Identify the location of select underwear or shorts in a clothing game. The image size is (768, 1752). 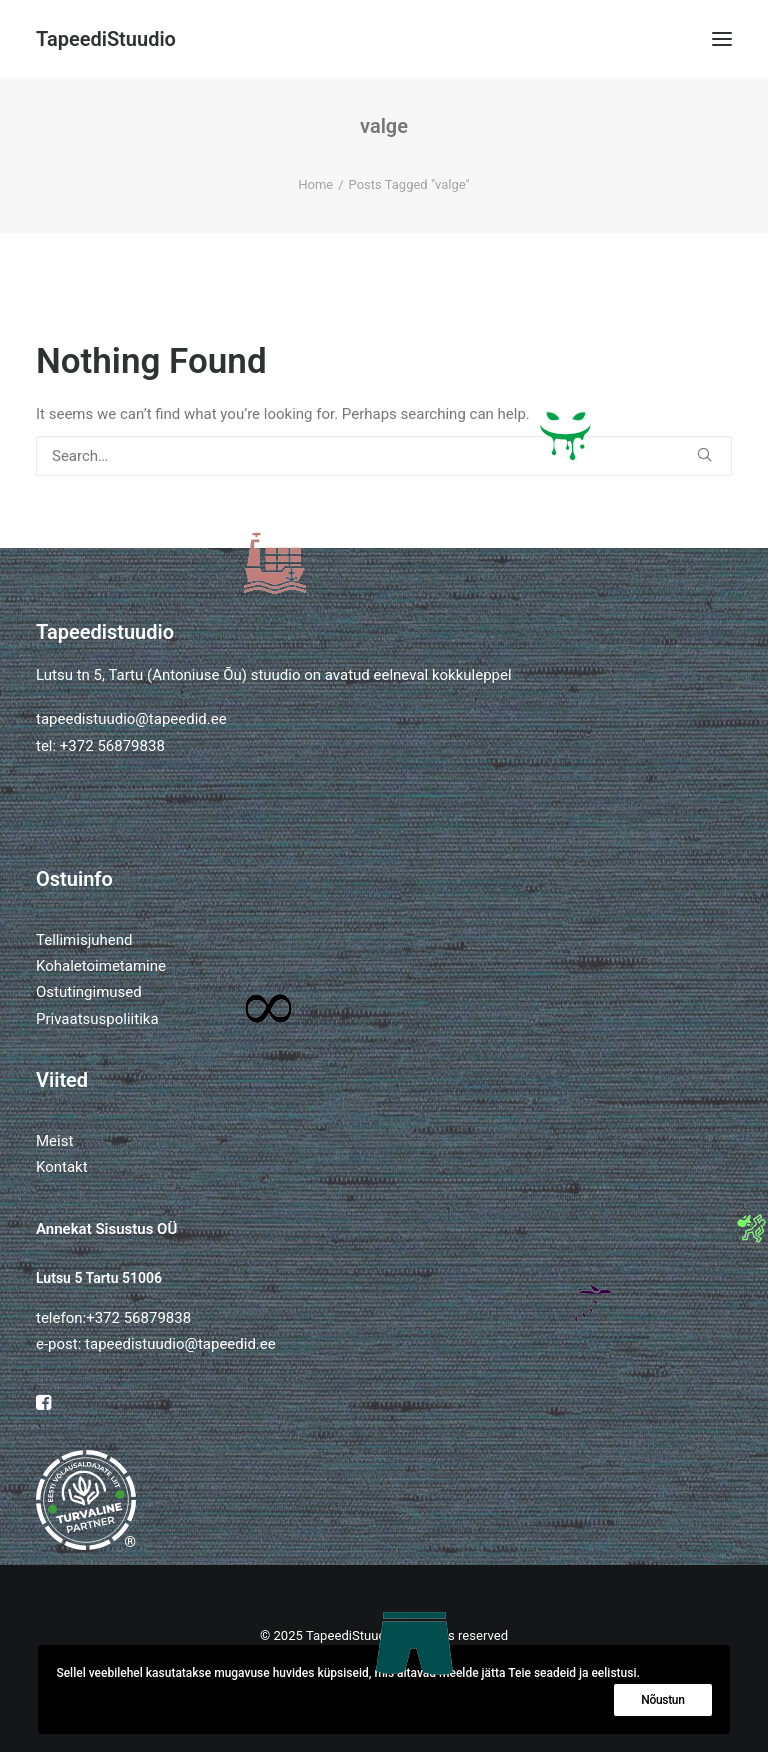
(414, 1643).